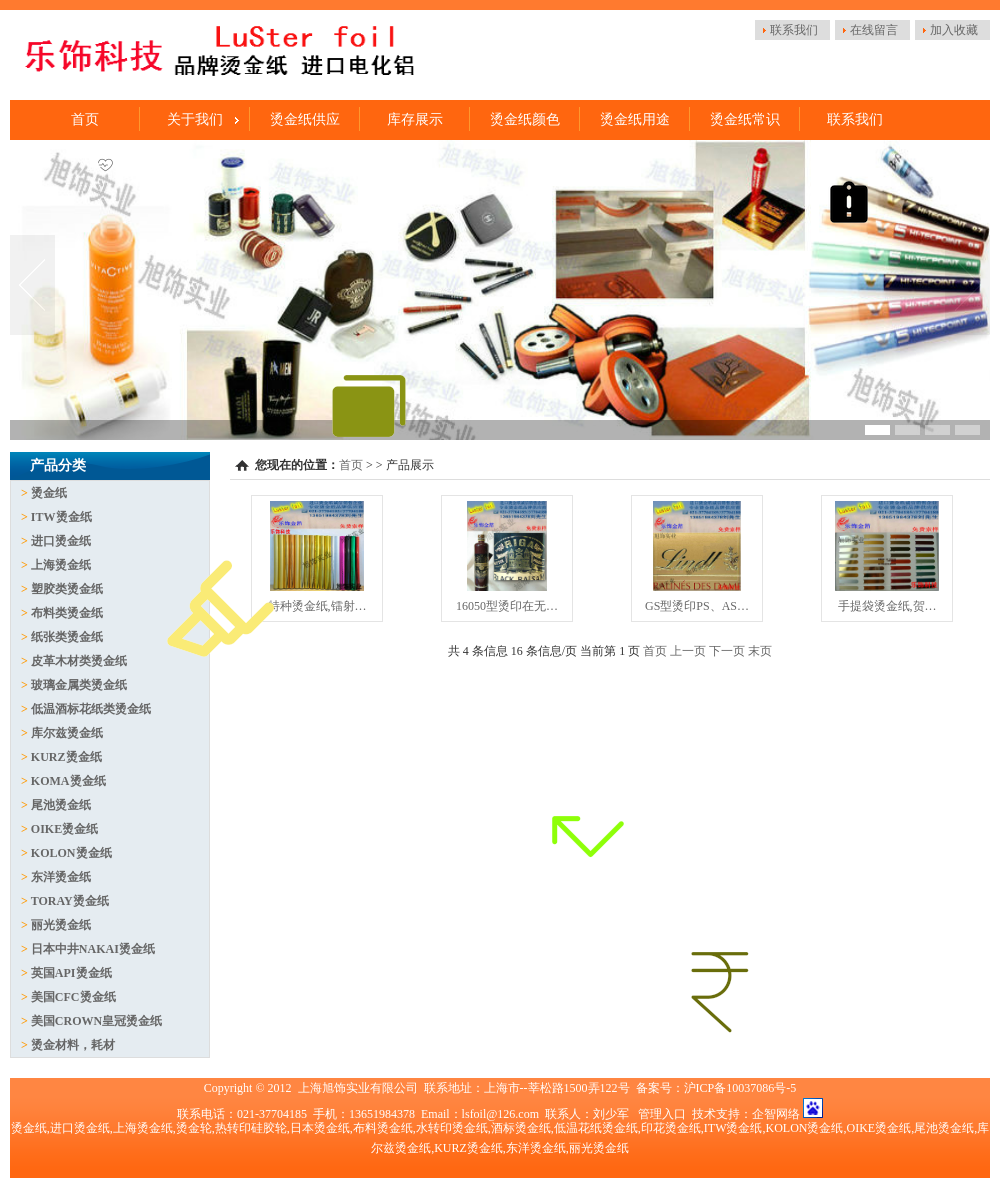  What do you see at coordinates (105, 164) in the screenshot?
I see `view health or fitness metrics` at bounding box center [105, 164].